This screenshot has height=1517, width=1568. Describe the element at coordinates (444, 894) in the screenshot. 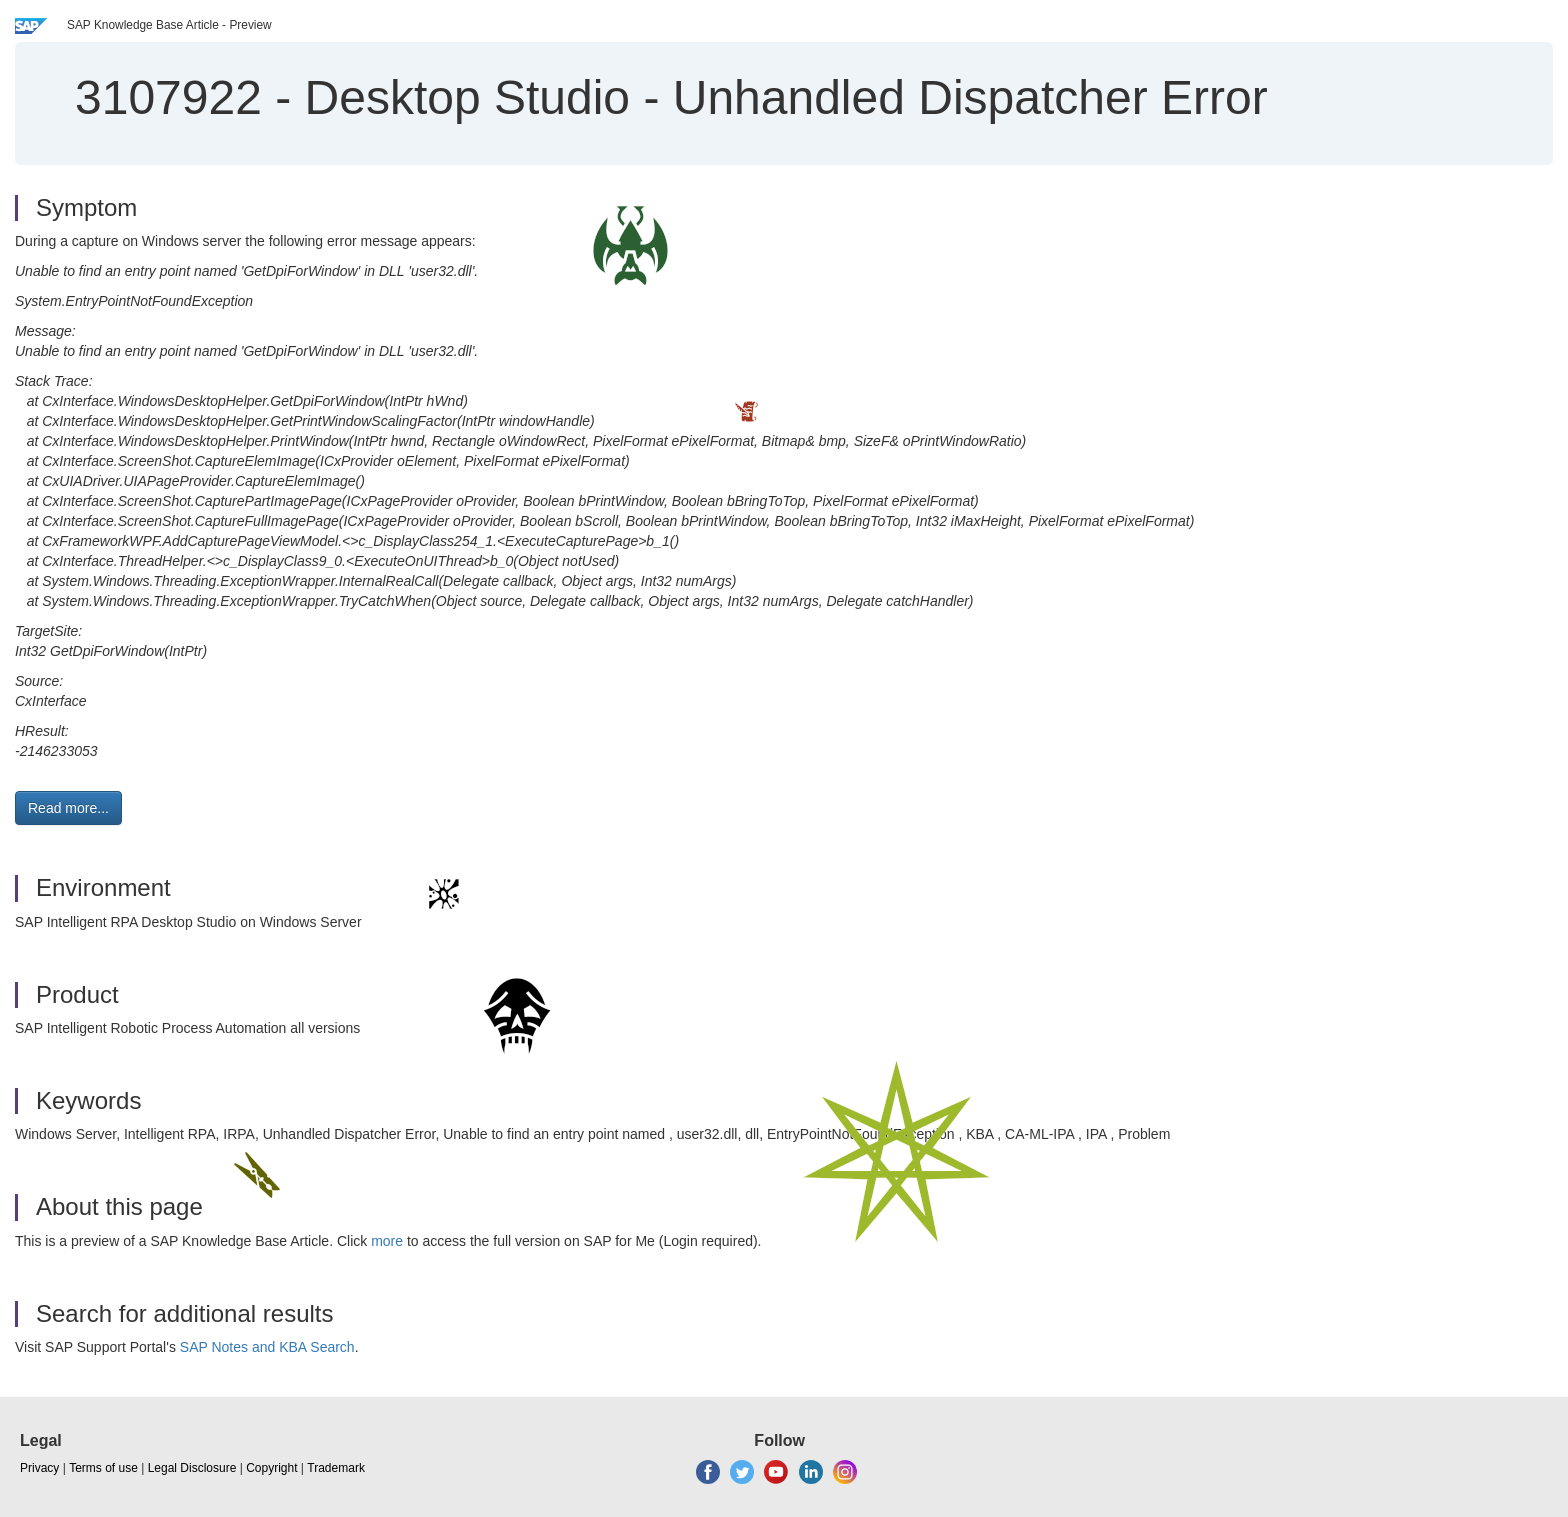

I see `trigger a splatter or explosion effect` at that location.